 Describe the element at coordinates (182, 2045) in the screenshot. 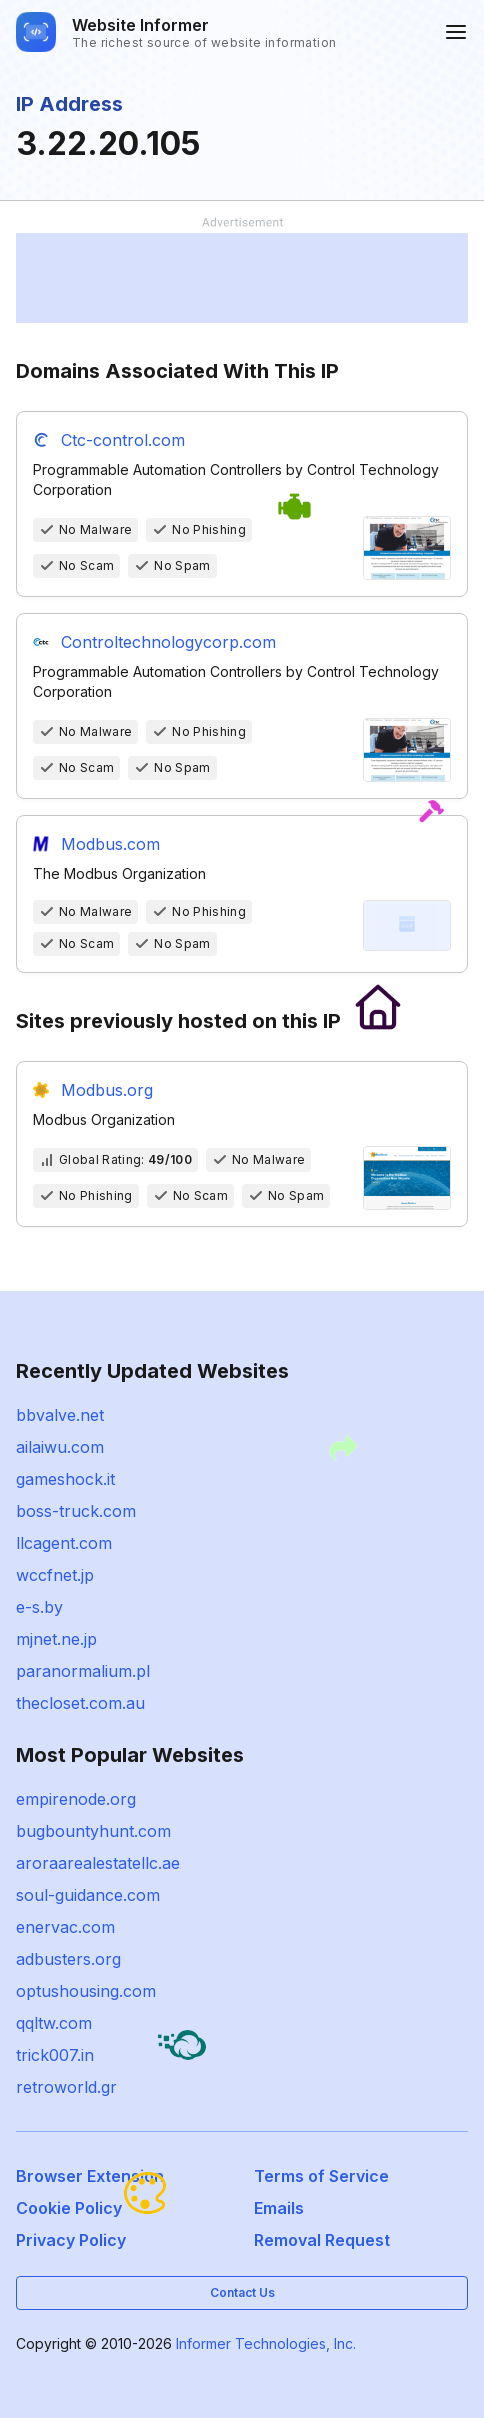

I see `cloudversify logo` at that location.